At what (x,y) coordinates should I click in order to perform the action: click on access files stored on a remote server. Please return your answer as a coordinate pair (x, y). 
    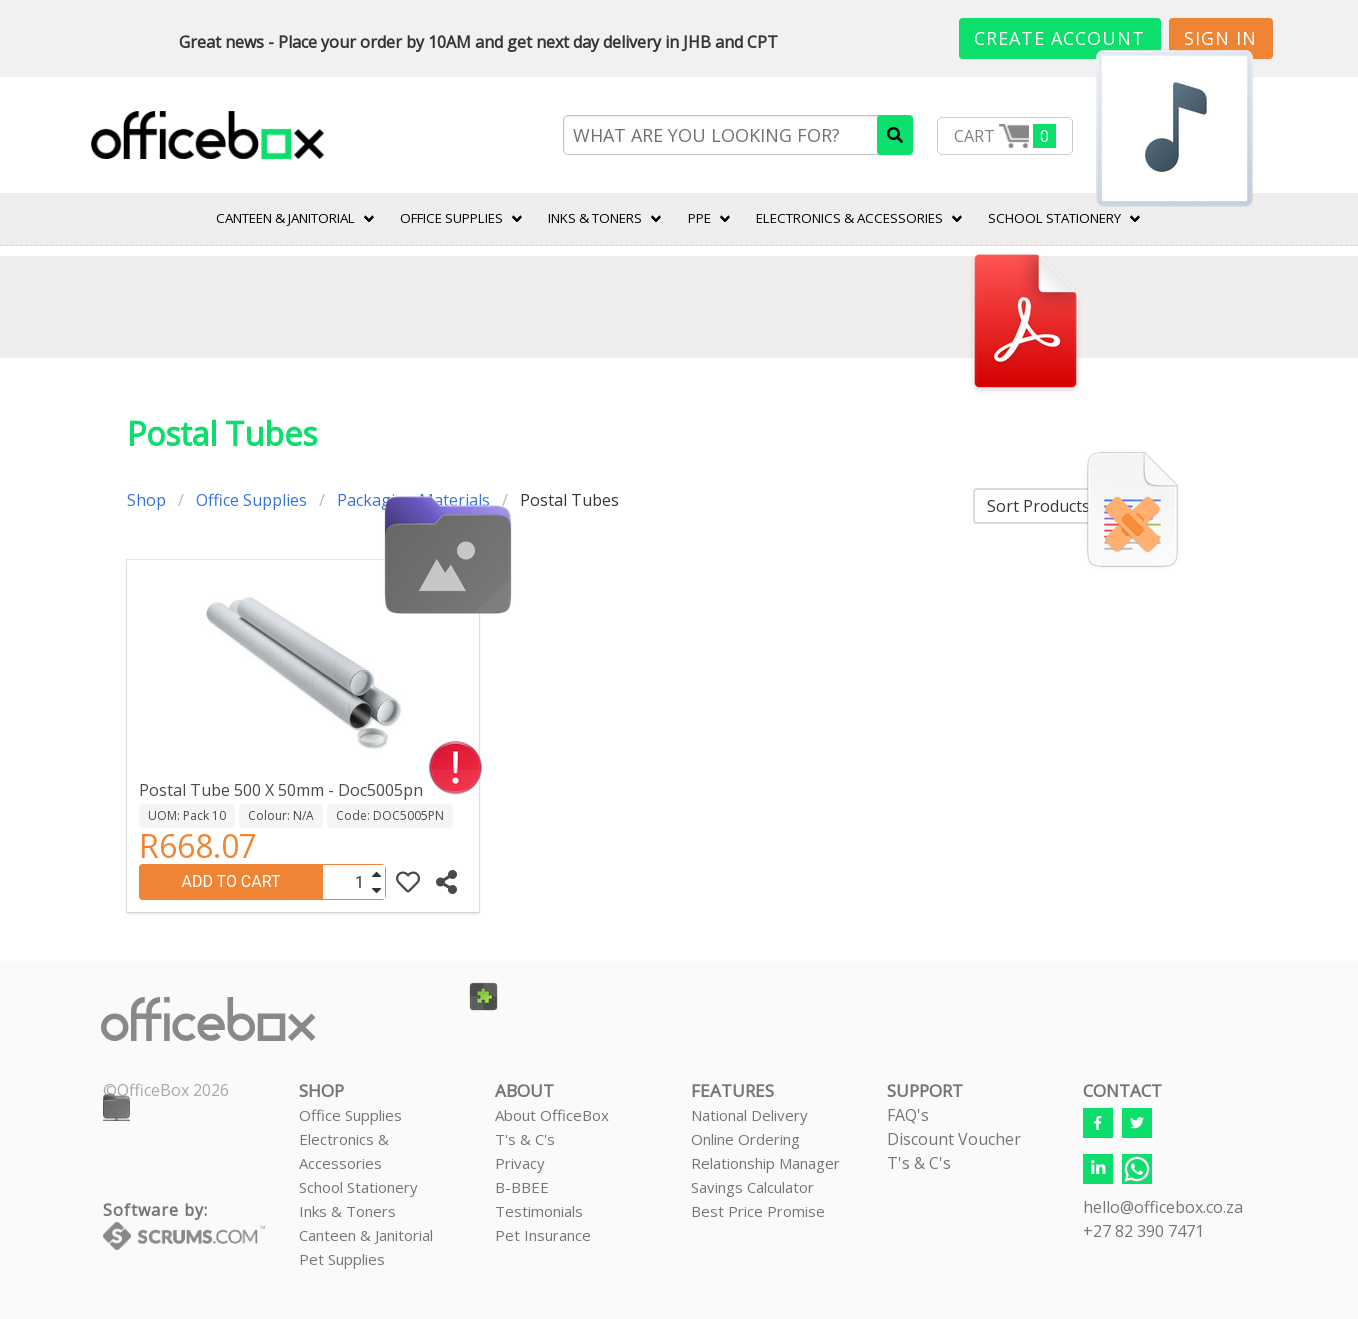
    Looking at the image, I should click on (116, 1107).